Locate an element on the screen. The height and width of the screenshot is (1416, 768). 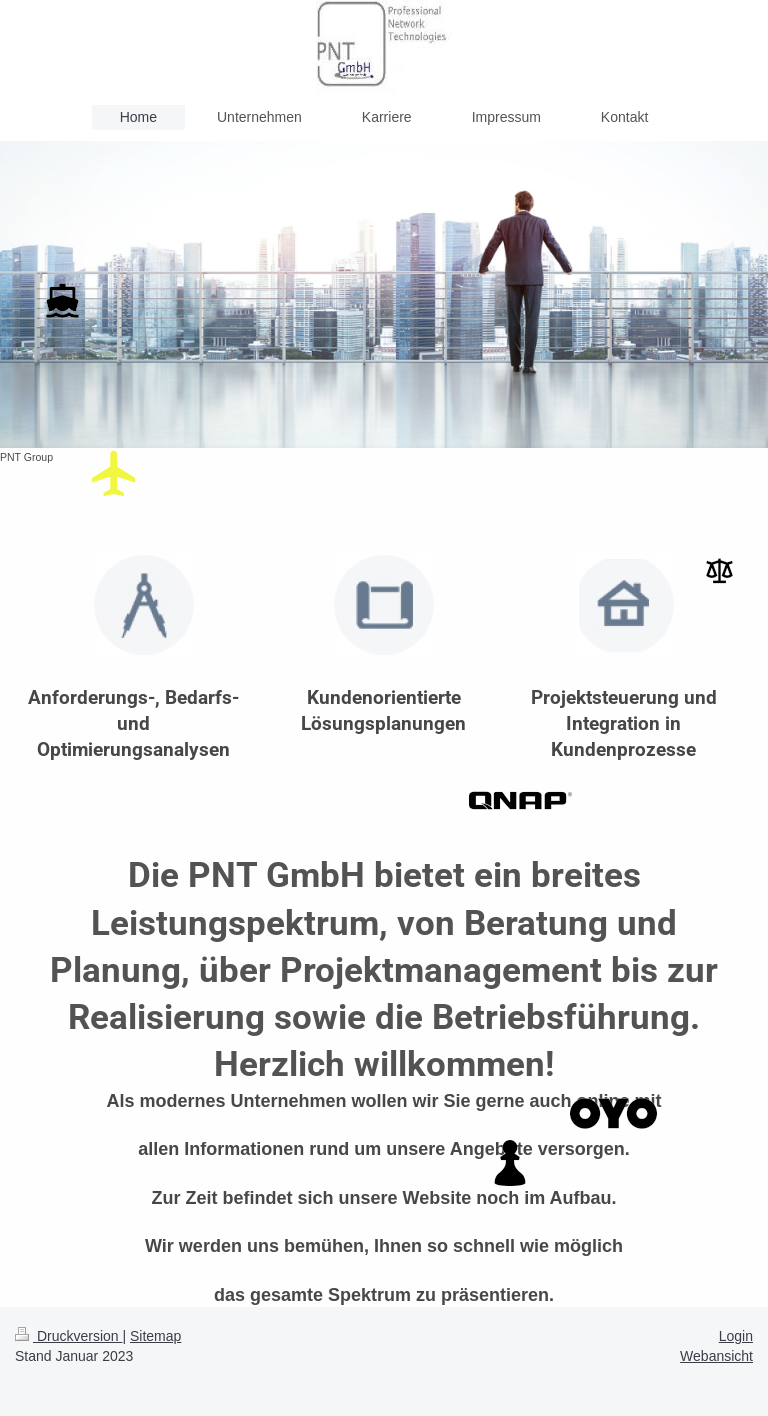
enable airplane mode is located at coordinates (112, 473).